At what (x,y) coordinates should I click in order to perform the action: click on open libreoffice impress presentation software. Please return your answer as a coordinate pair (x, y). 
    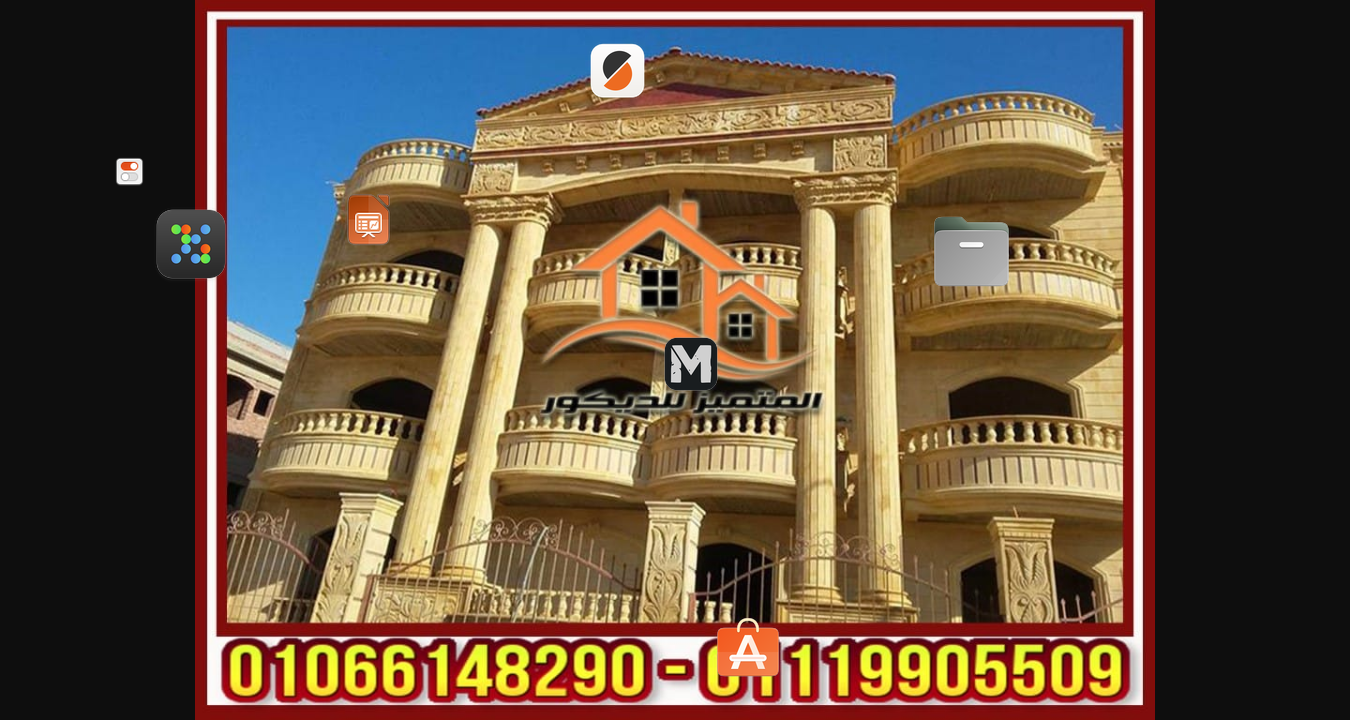
    Looking at the image, I should click on (368, 219).